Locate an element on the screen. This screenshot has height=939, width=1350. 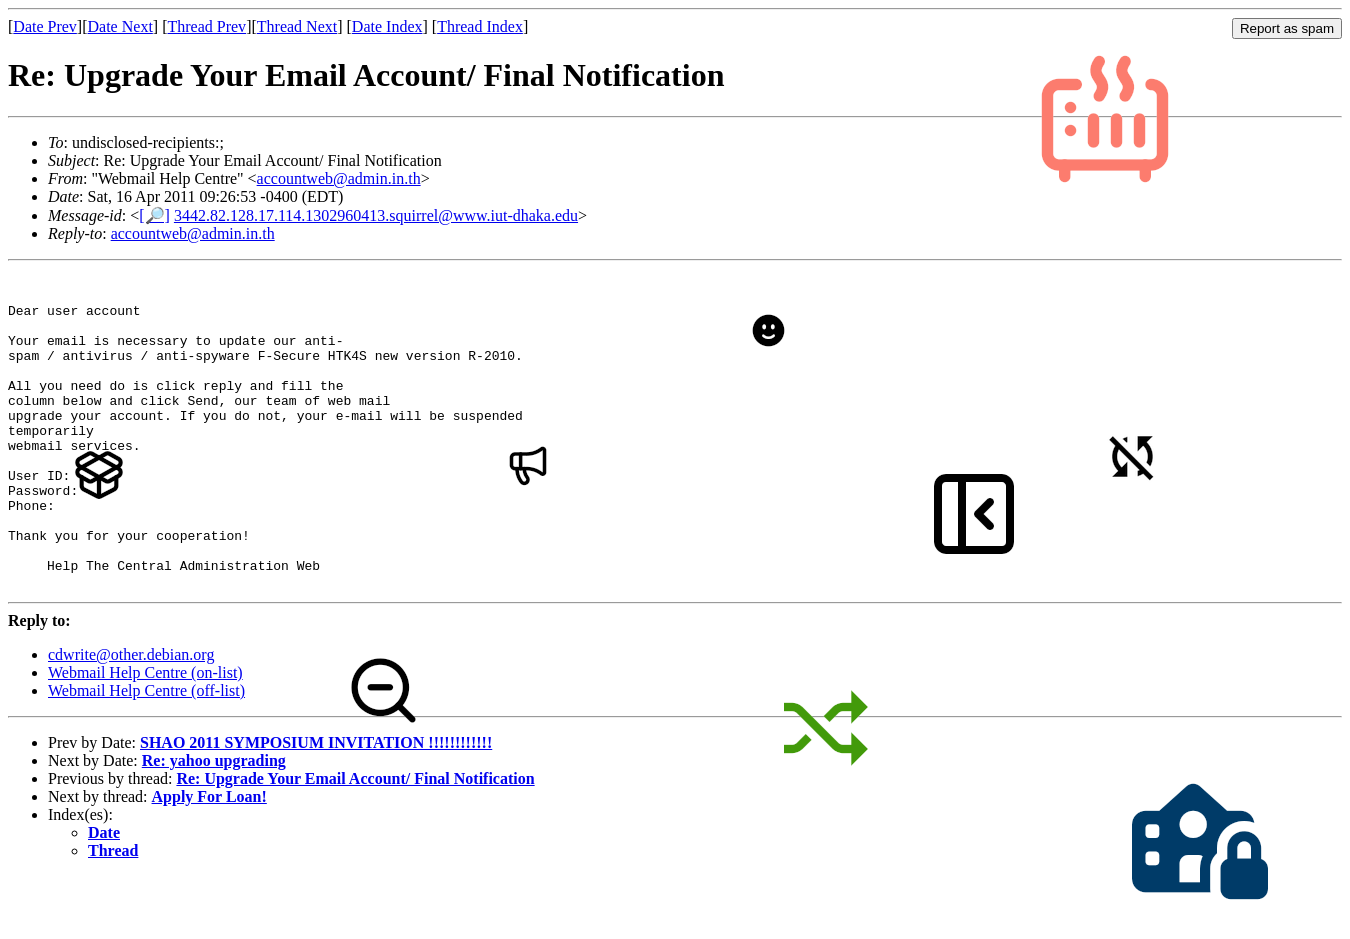
zoom out to see more of the view is located at coordinates (383, 690).